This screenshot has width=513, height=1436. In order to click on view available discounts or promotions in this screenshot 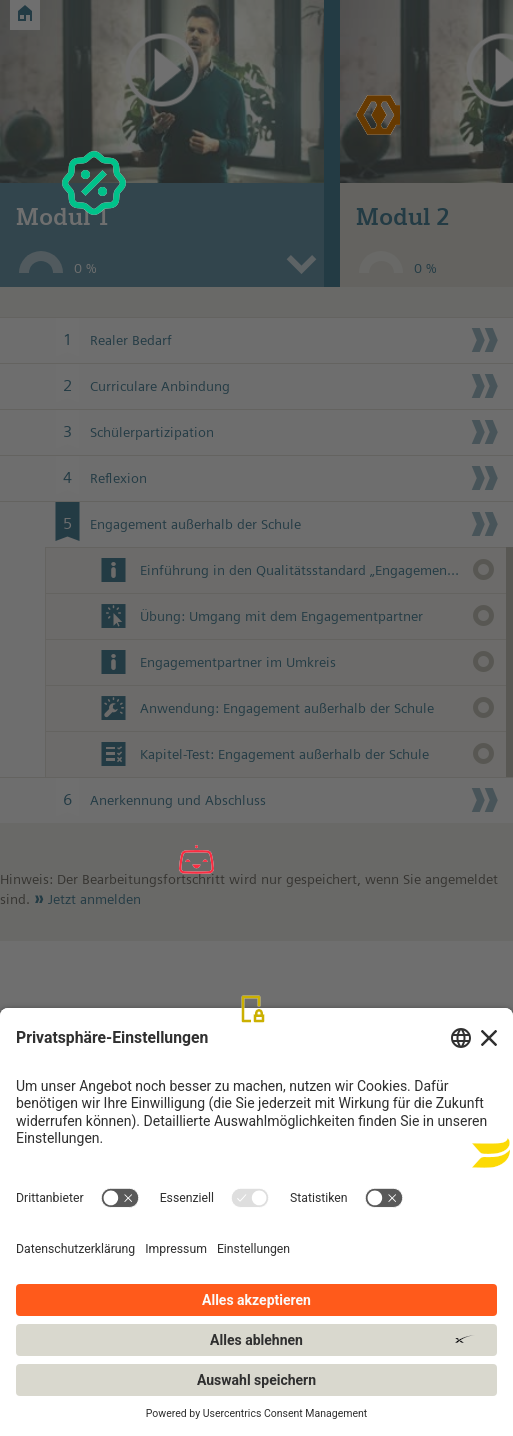, I will do `click(94, 183)`.